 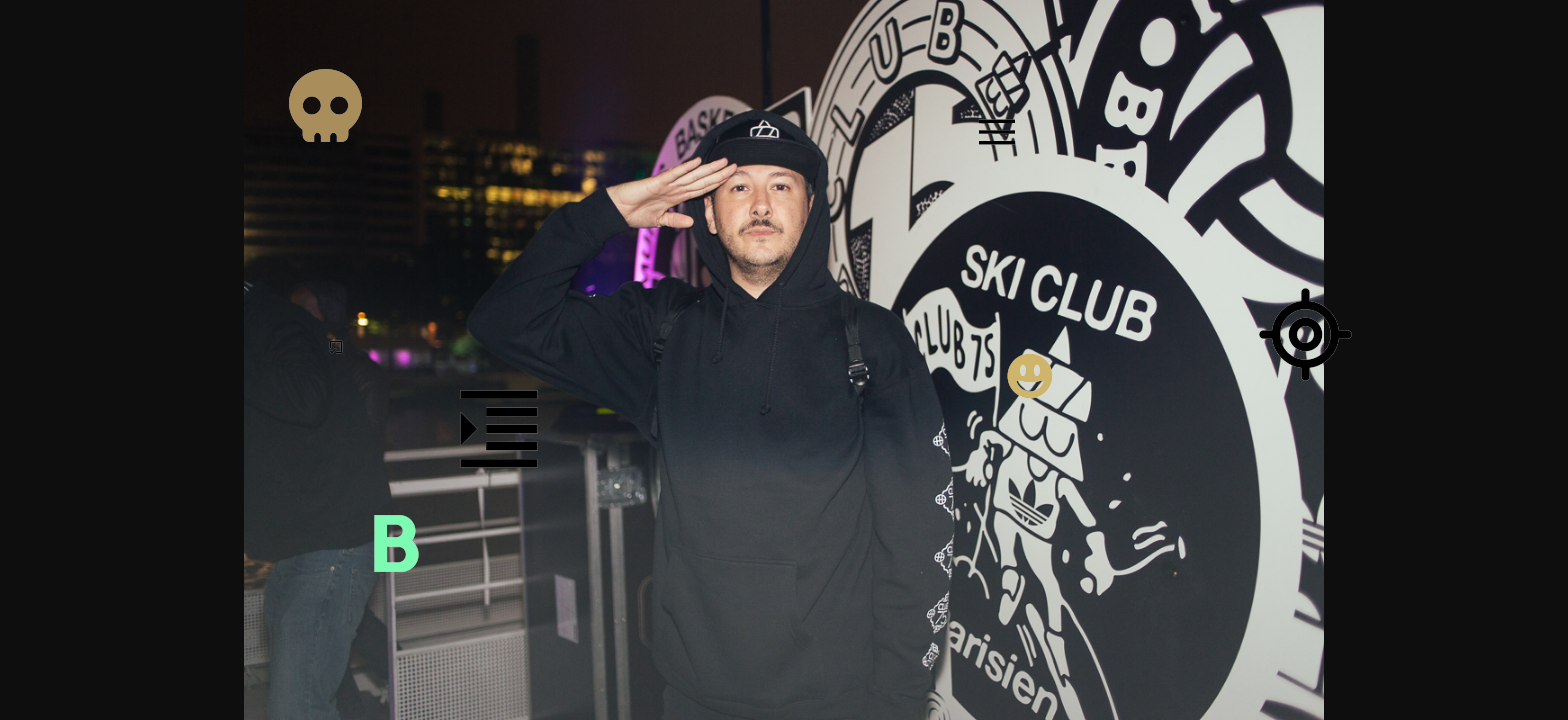 What do you see at coordinates (499, 429) in the screenshot?
I see `increase text indentation` at bounding box center [499, 429].